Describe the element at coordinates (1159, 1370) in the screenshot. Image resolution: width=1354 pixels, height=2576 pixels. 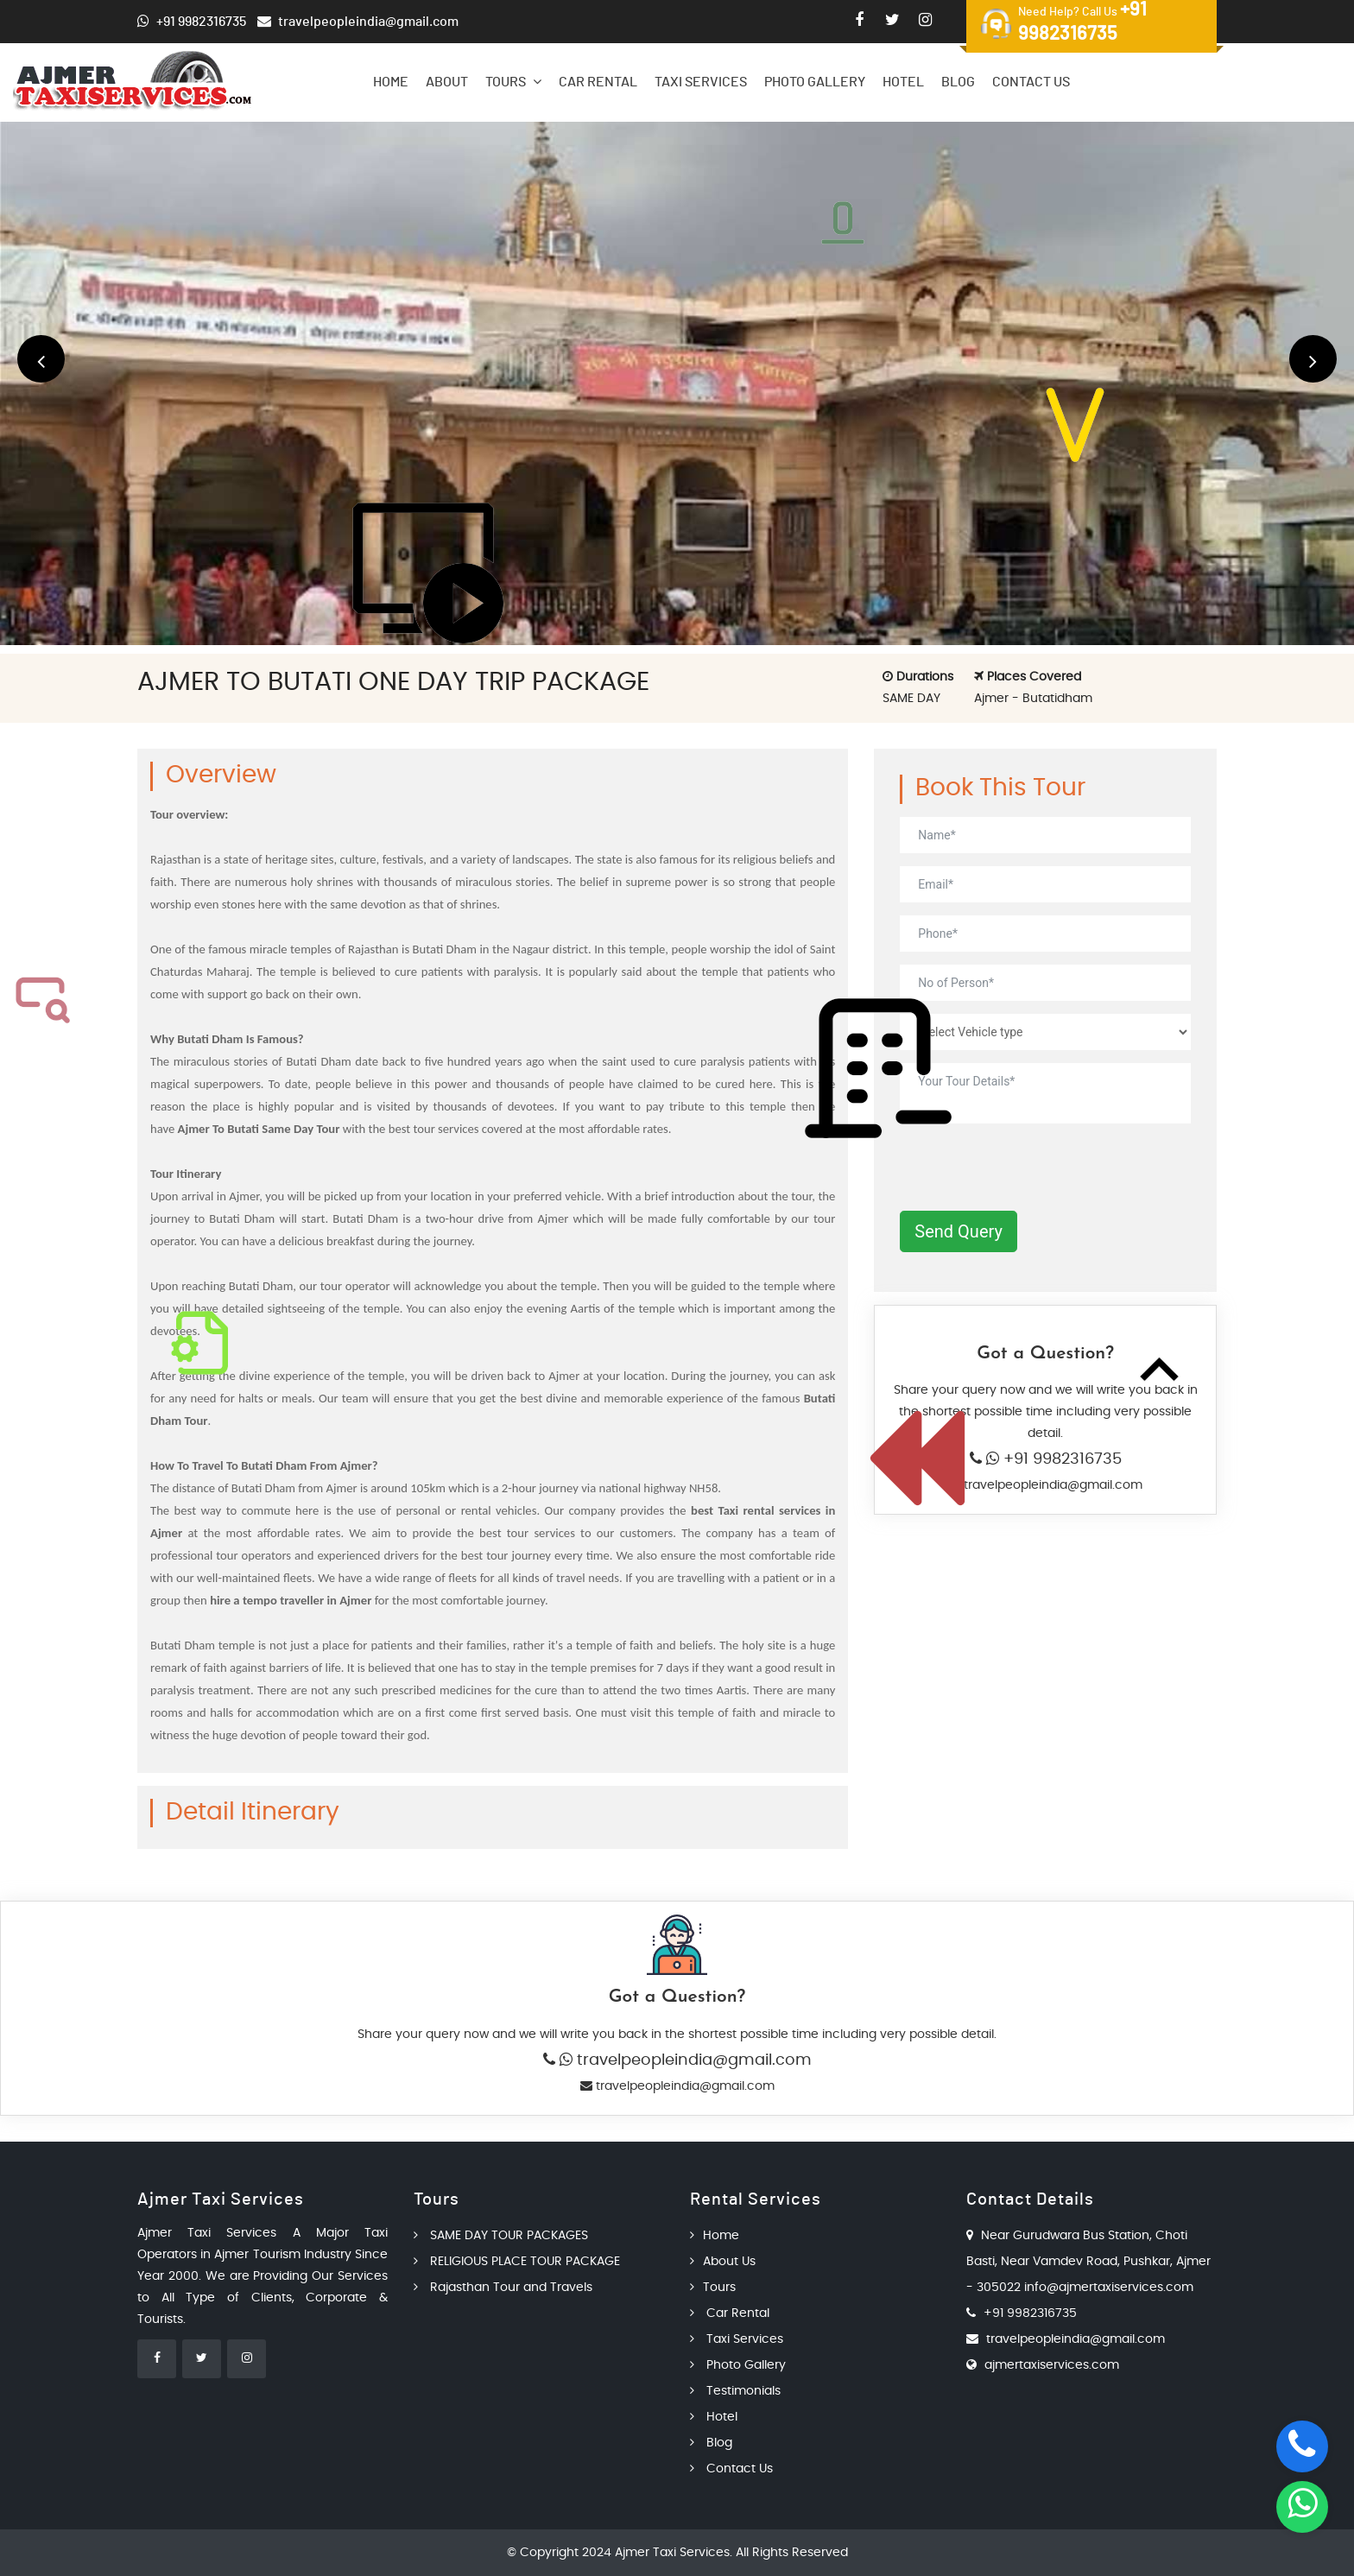
I see `collapse an expanded section` at that location.